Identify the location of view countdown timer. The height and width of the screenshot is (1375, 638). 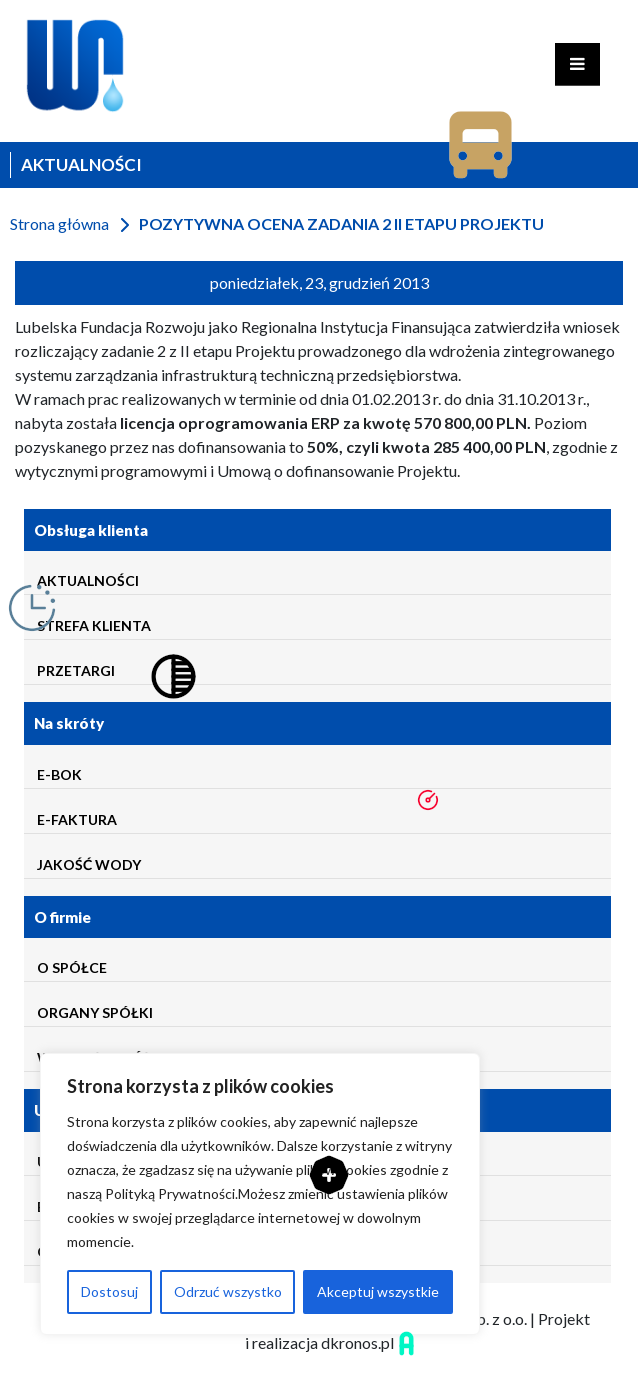
(32, 608).